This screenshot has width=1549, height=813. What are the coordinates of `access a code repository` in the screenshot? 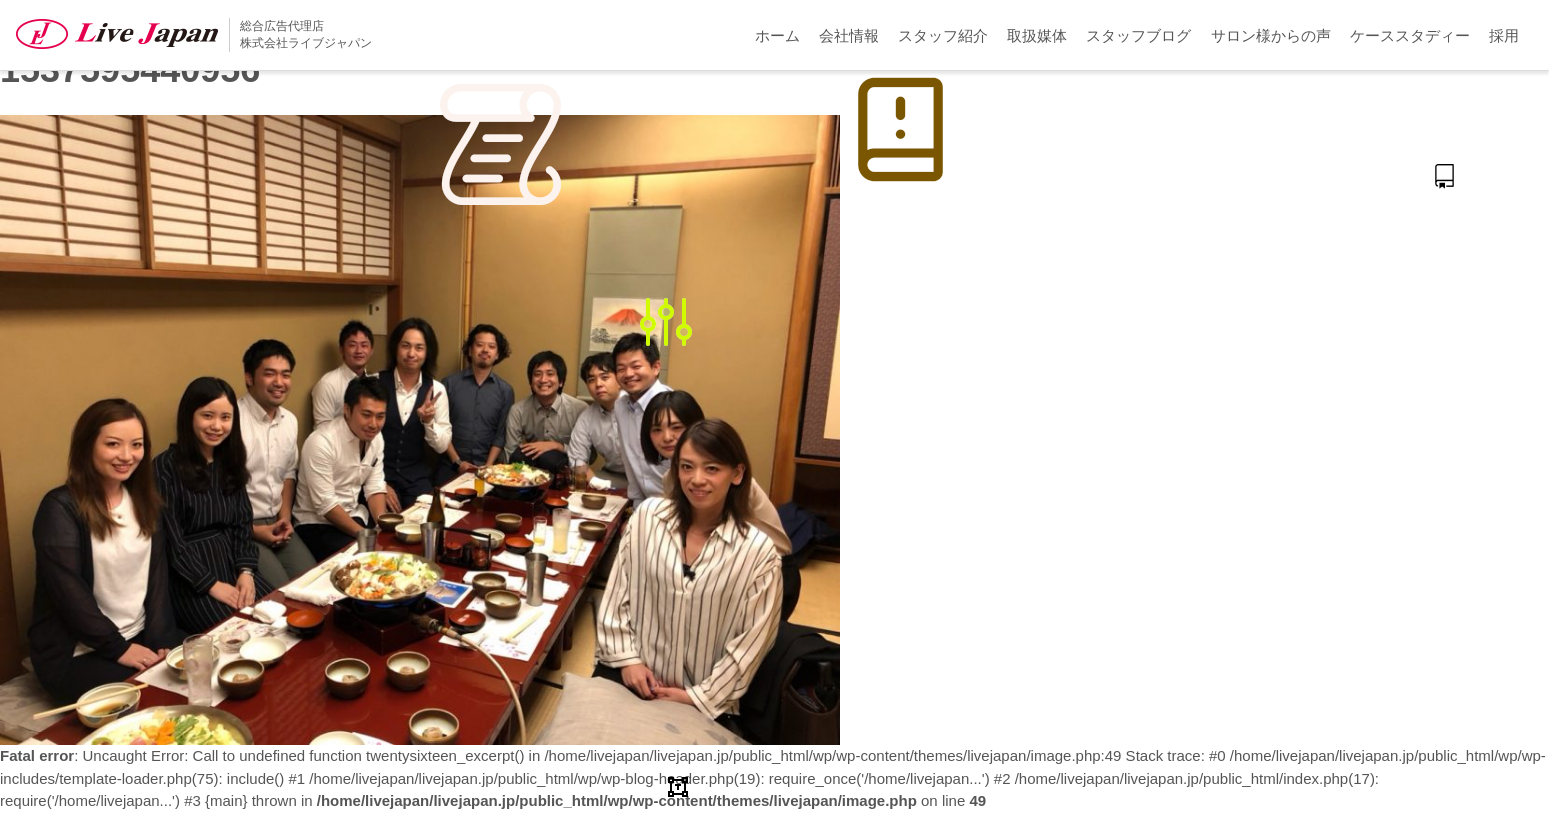 It's located at (1444, 176).